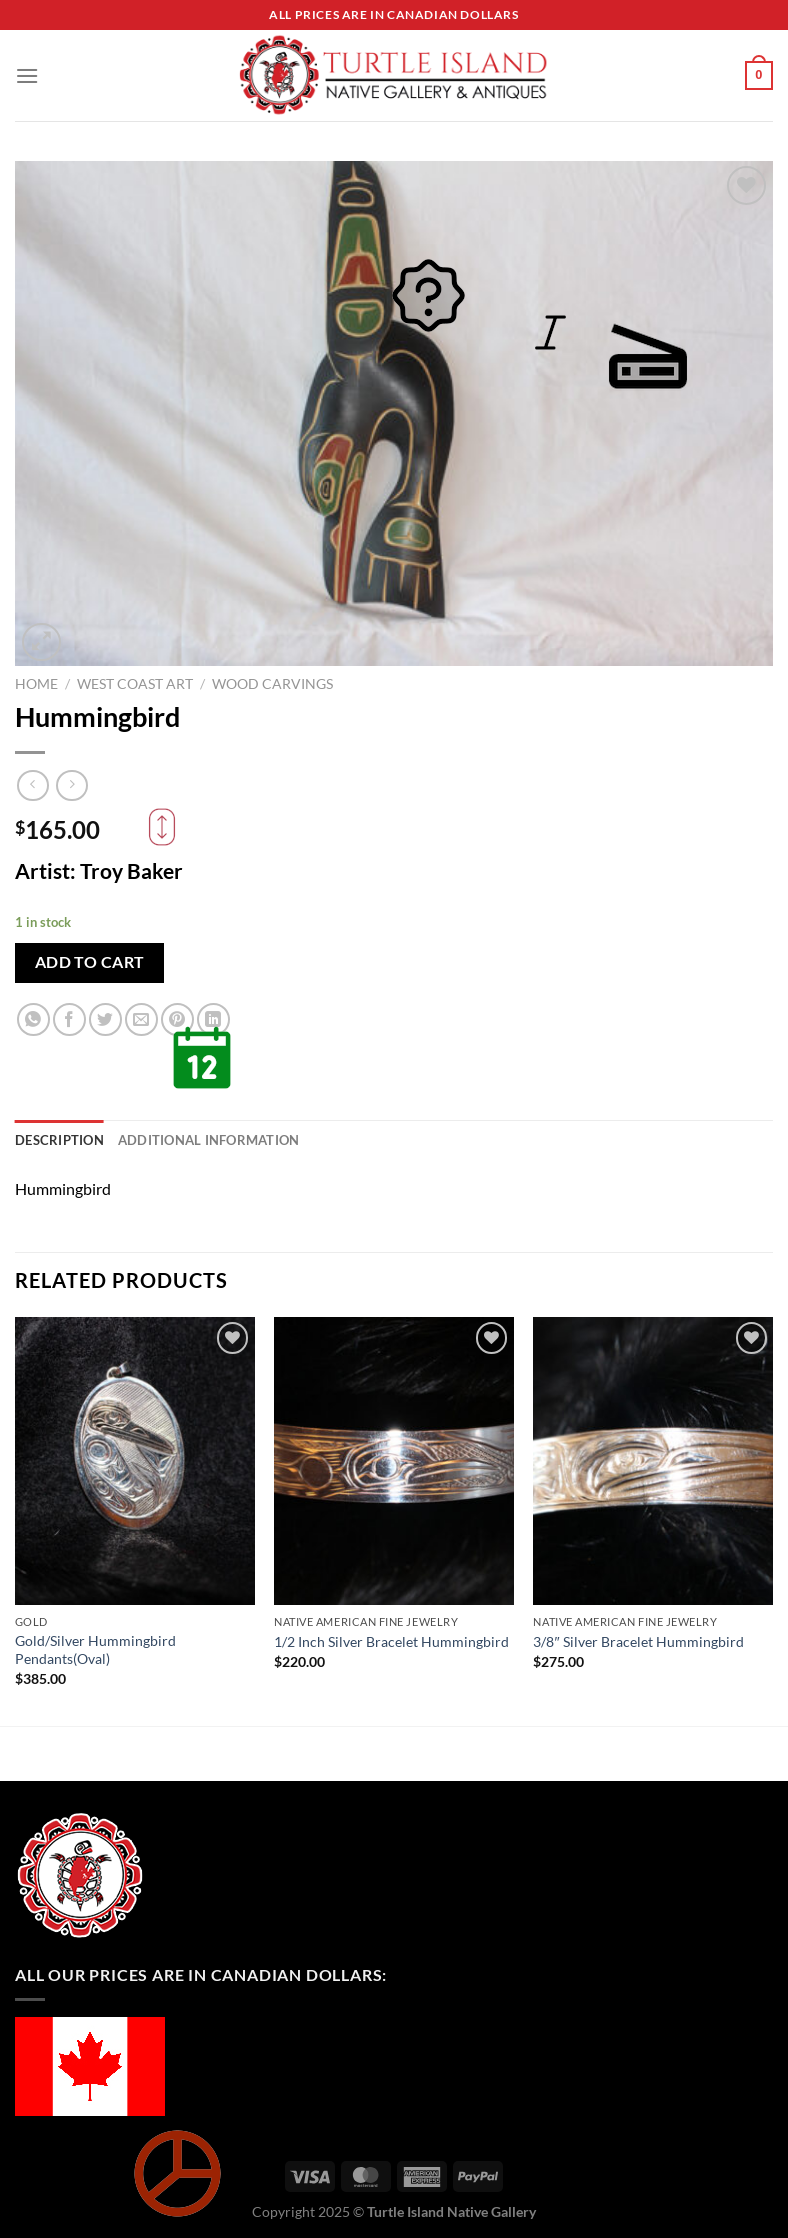 The height and width of the screenshot is (2238, 788). I want to click on open calendar or date picker, so click(202, 1060).